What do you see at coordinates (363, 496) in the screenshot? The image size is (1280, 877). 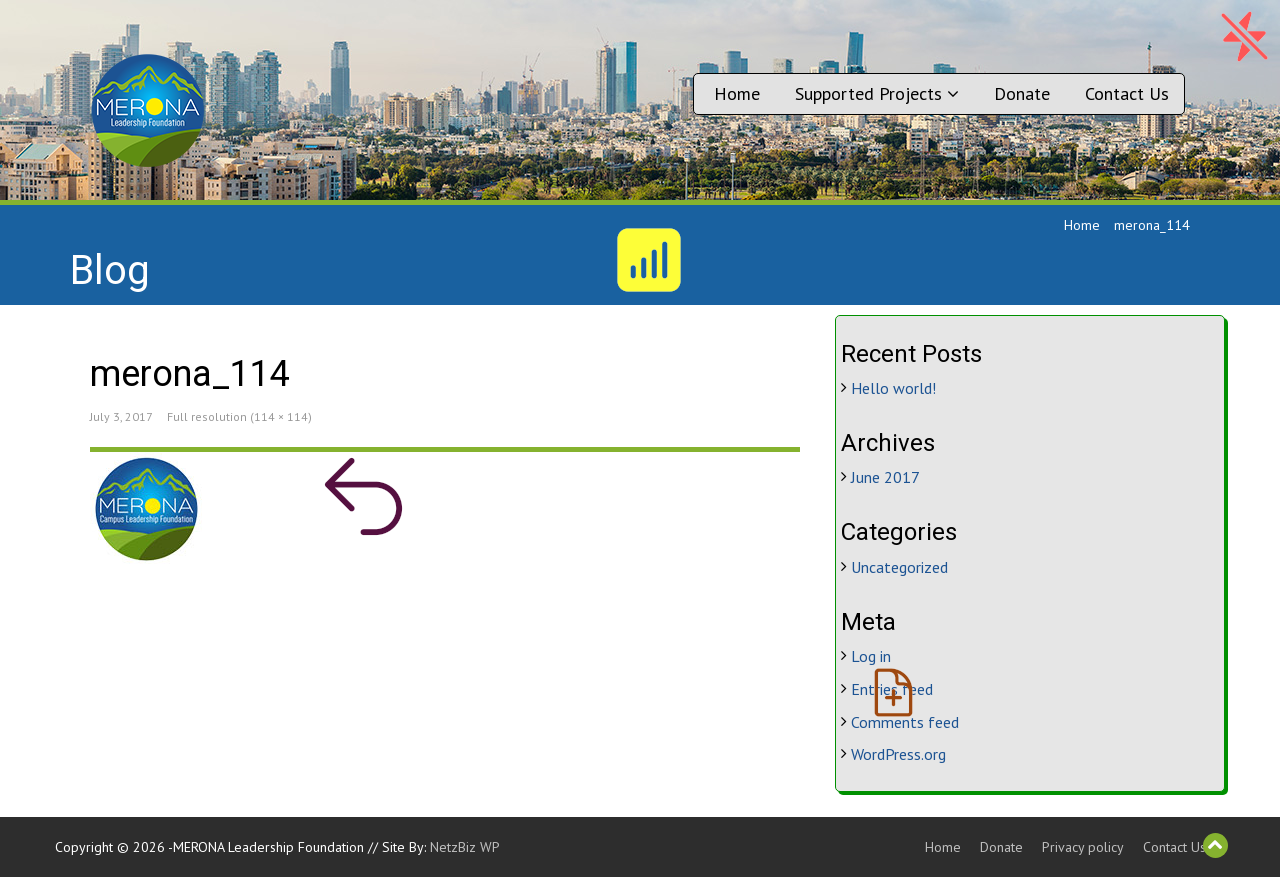 I see `undo the last action` at bounding box center [363, 496].